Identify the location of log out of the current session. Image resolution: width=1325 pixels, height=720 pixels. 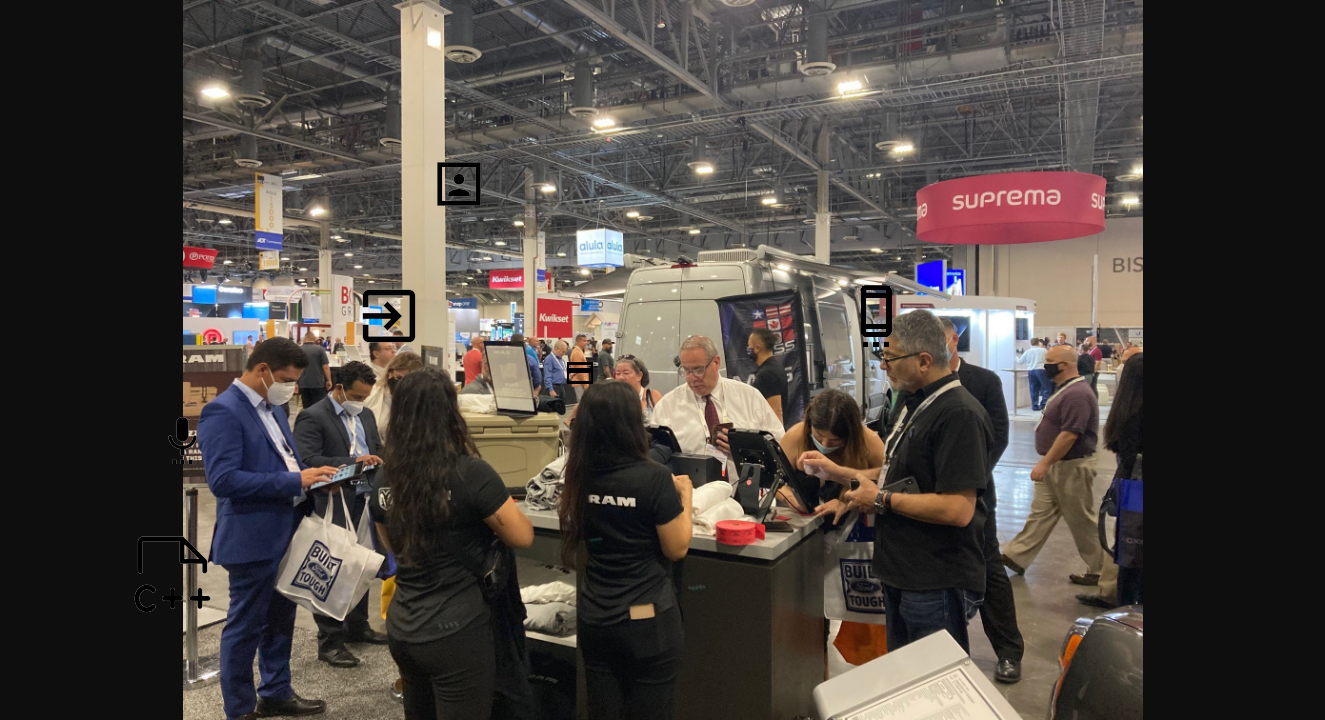
(389, 316).